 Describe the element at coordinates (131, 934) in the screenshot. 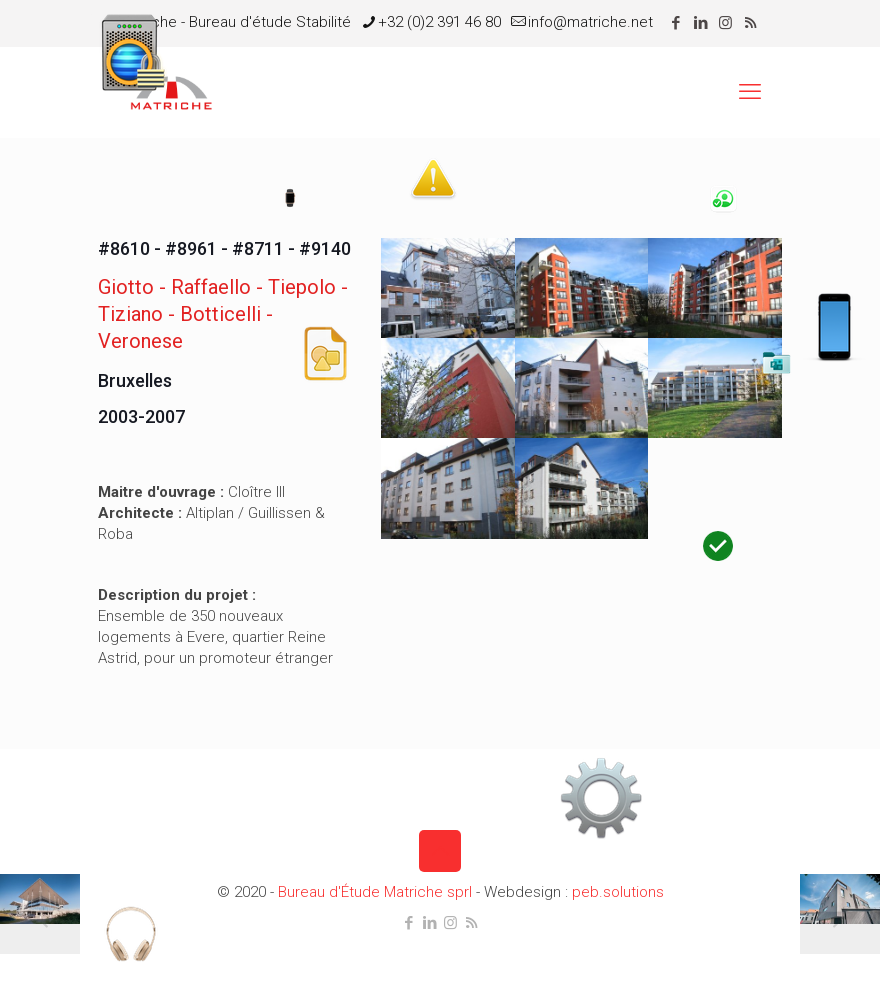

I see `connect bluetooth headphones` at that location.